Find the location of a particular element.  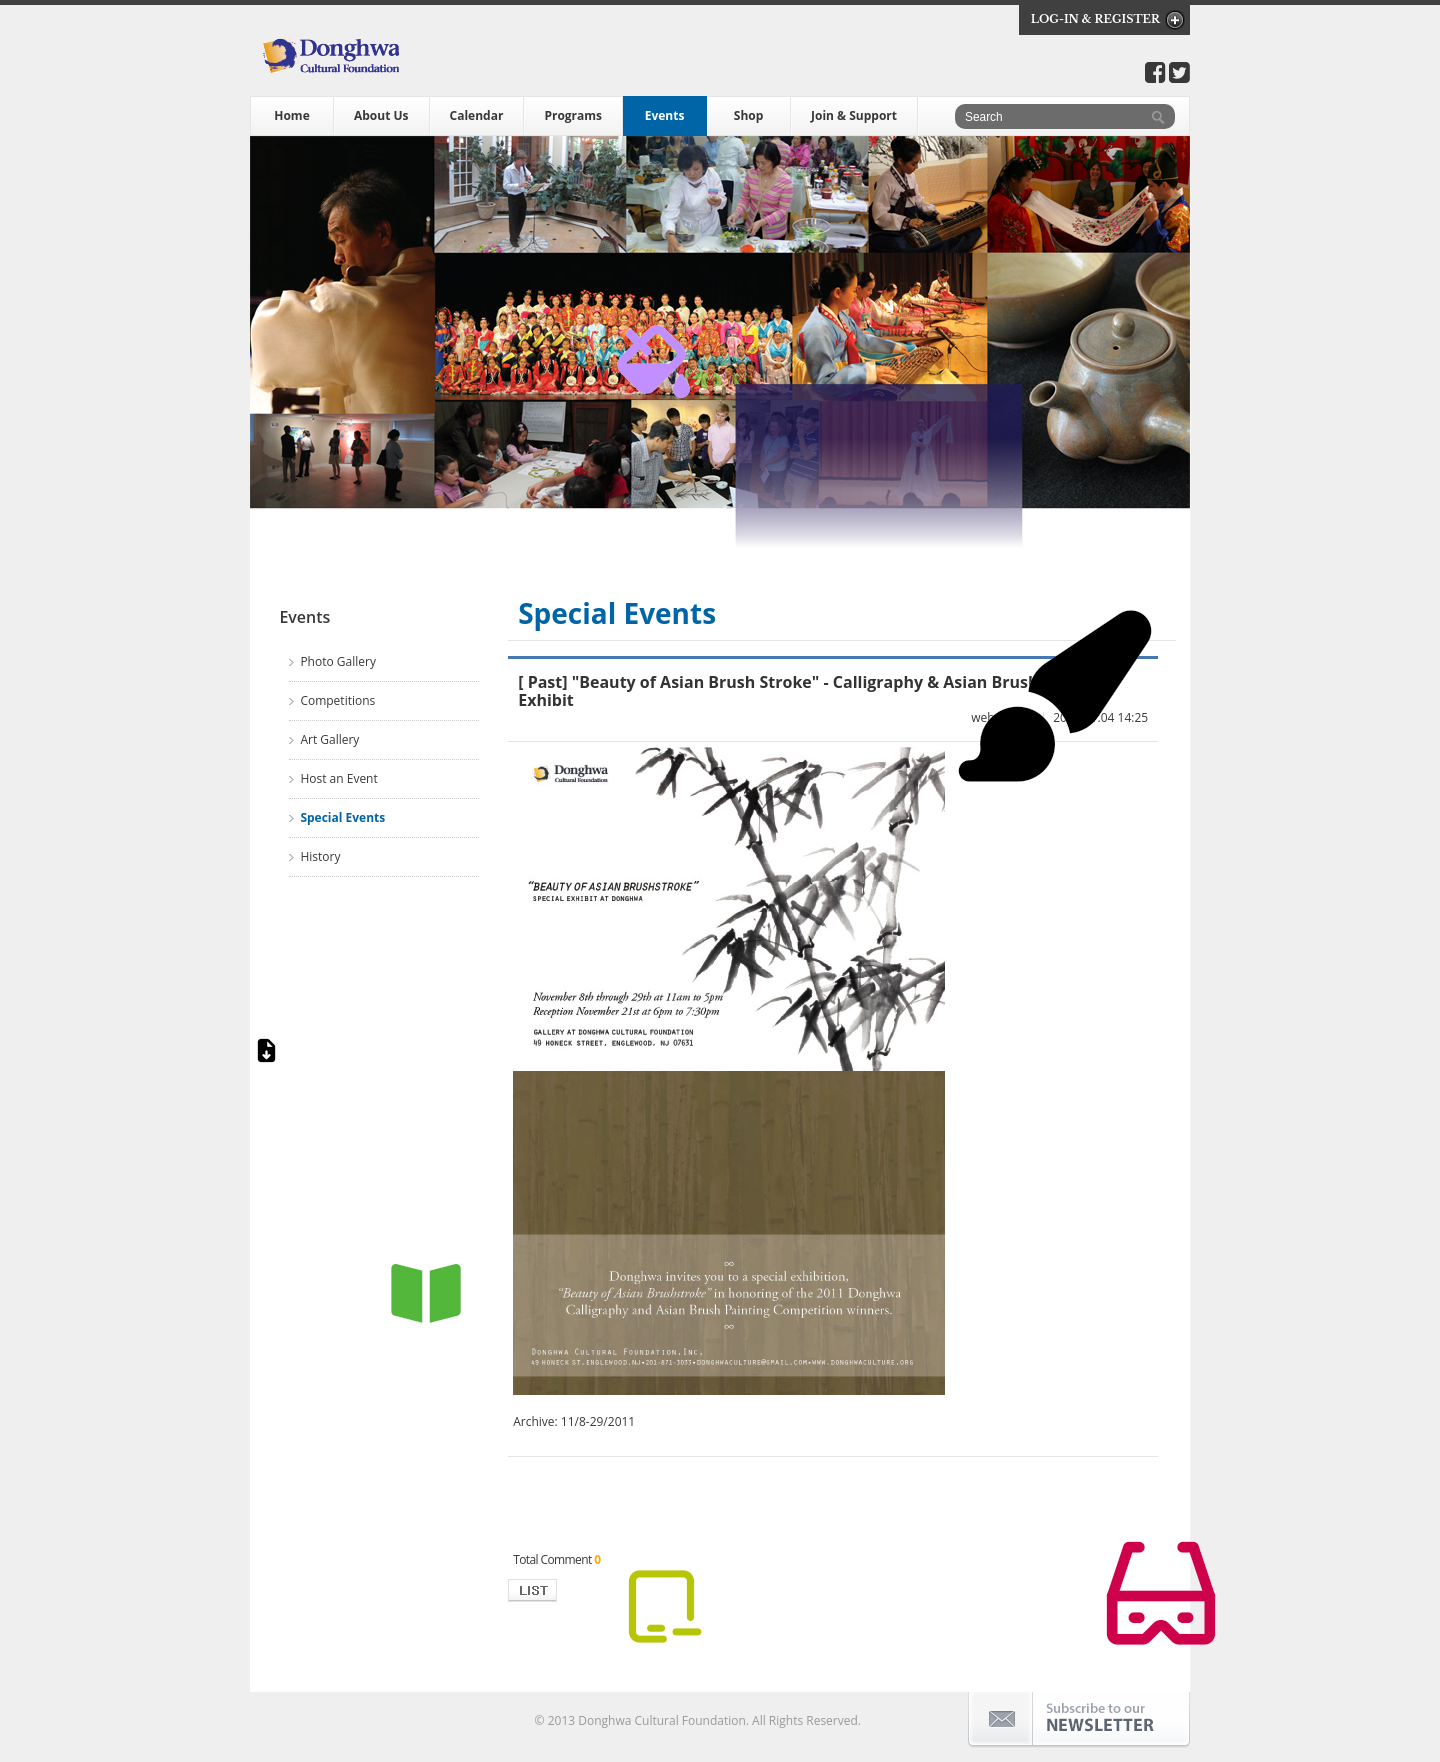

download a file is located at coordinates (266, 1050).